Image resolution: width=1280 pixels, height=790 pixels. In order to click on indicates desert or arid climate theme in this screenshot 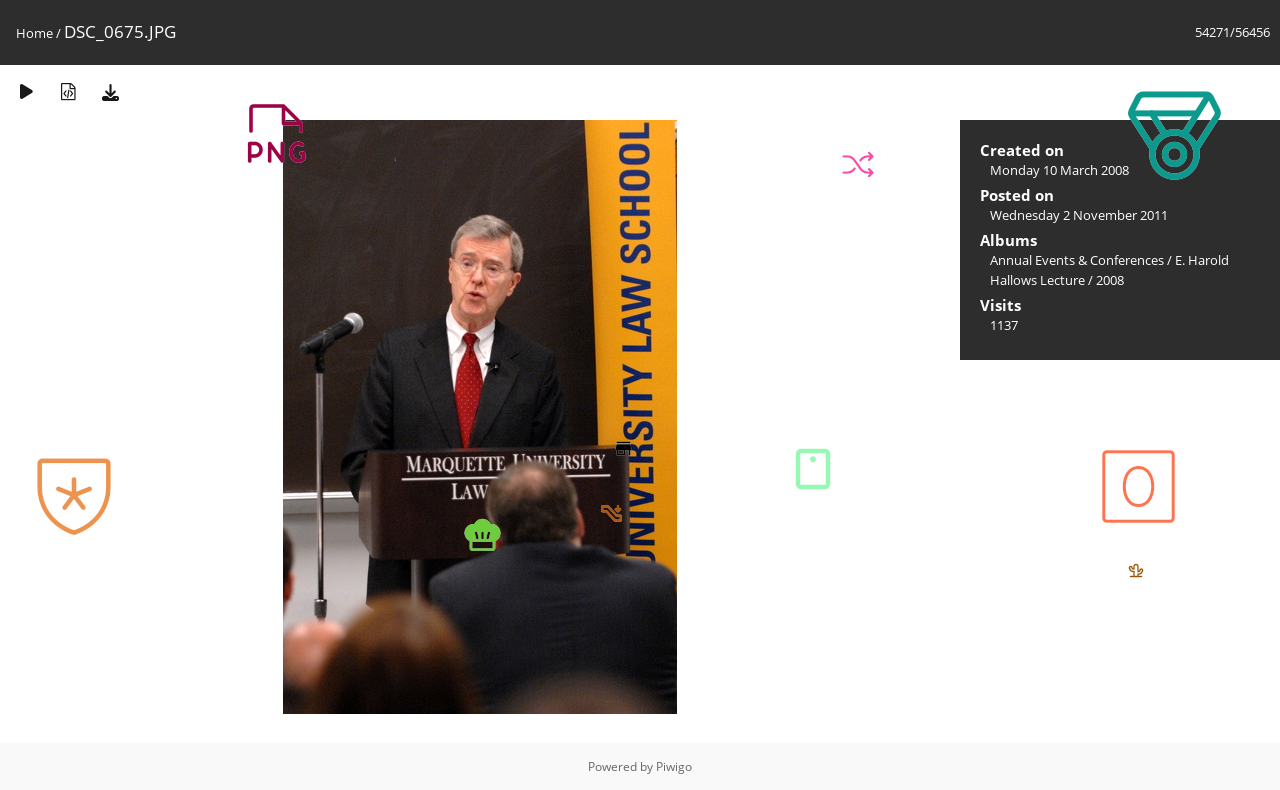, I will do `click(1136, 571)`.